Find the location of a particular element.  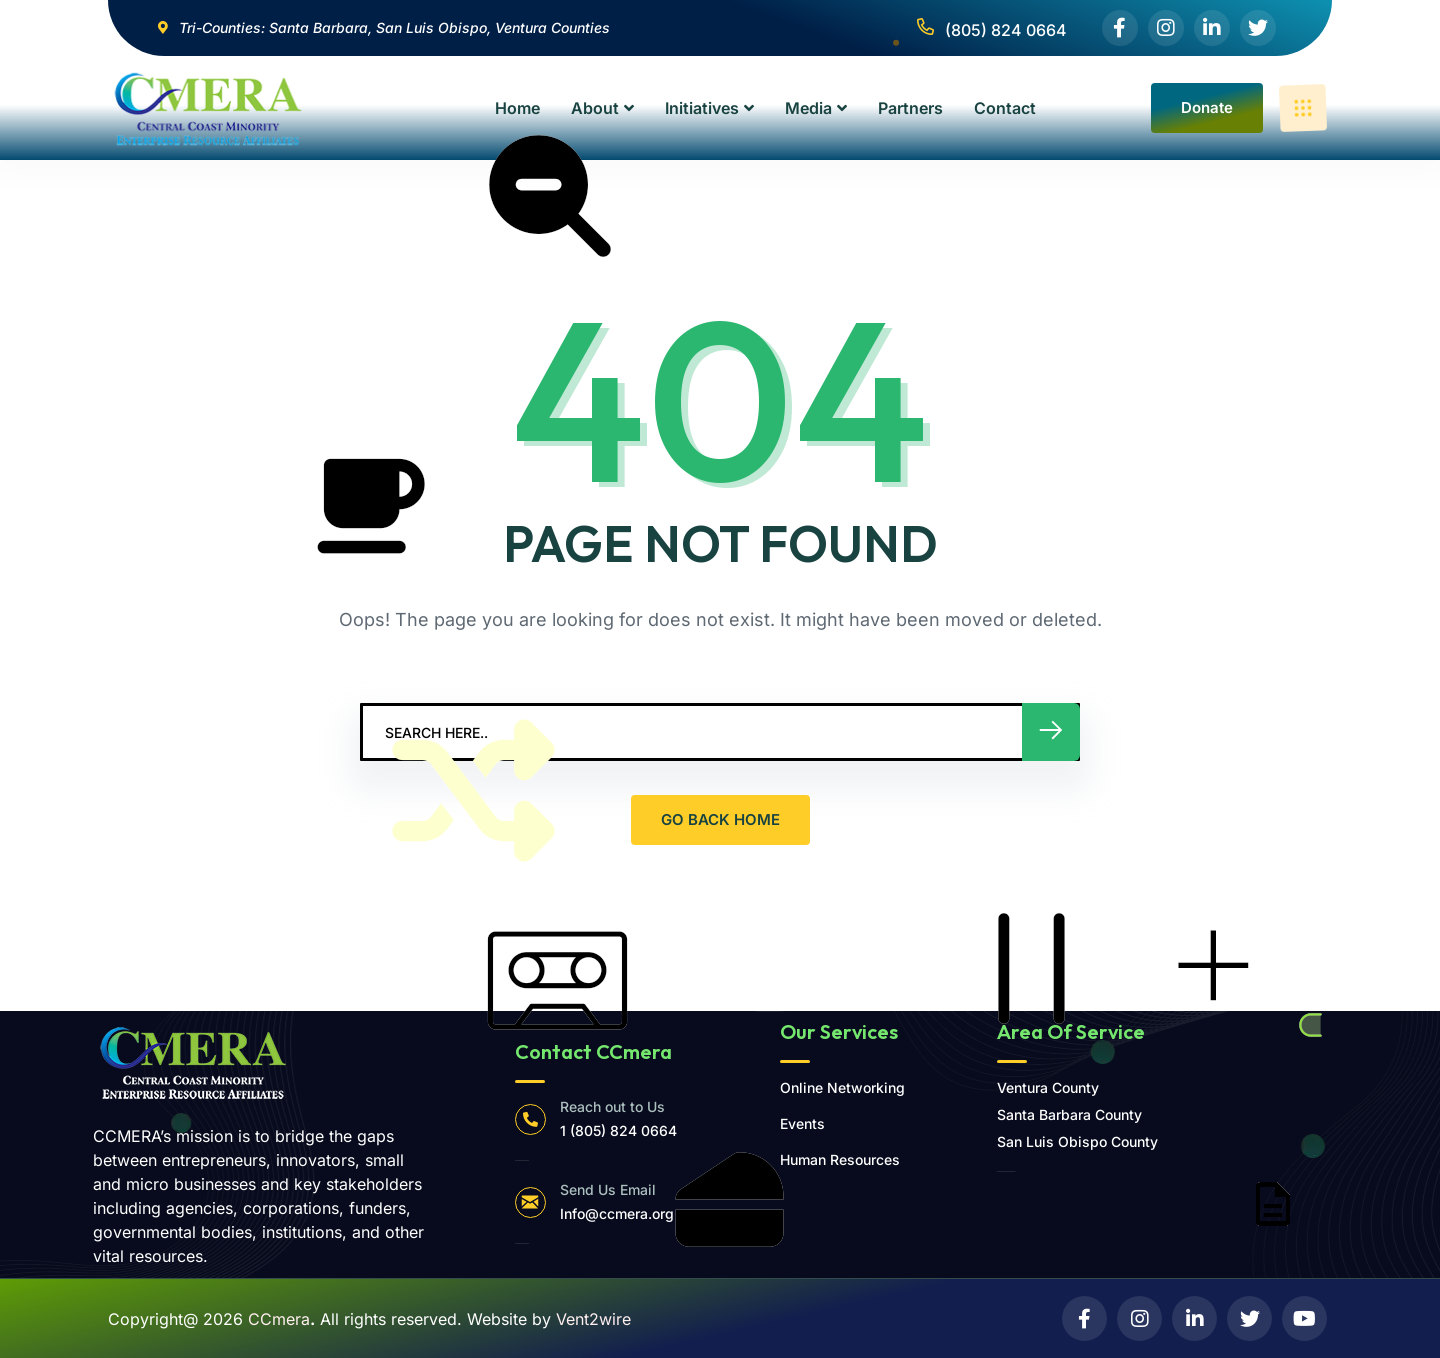

pause media playback is located at coordinates (1031, 968).